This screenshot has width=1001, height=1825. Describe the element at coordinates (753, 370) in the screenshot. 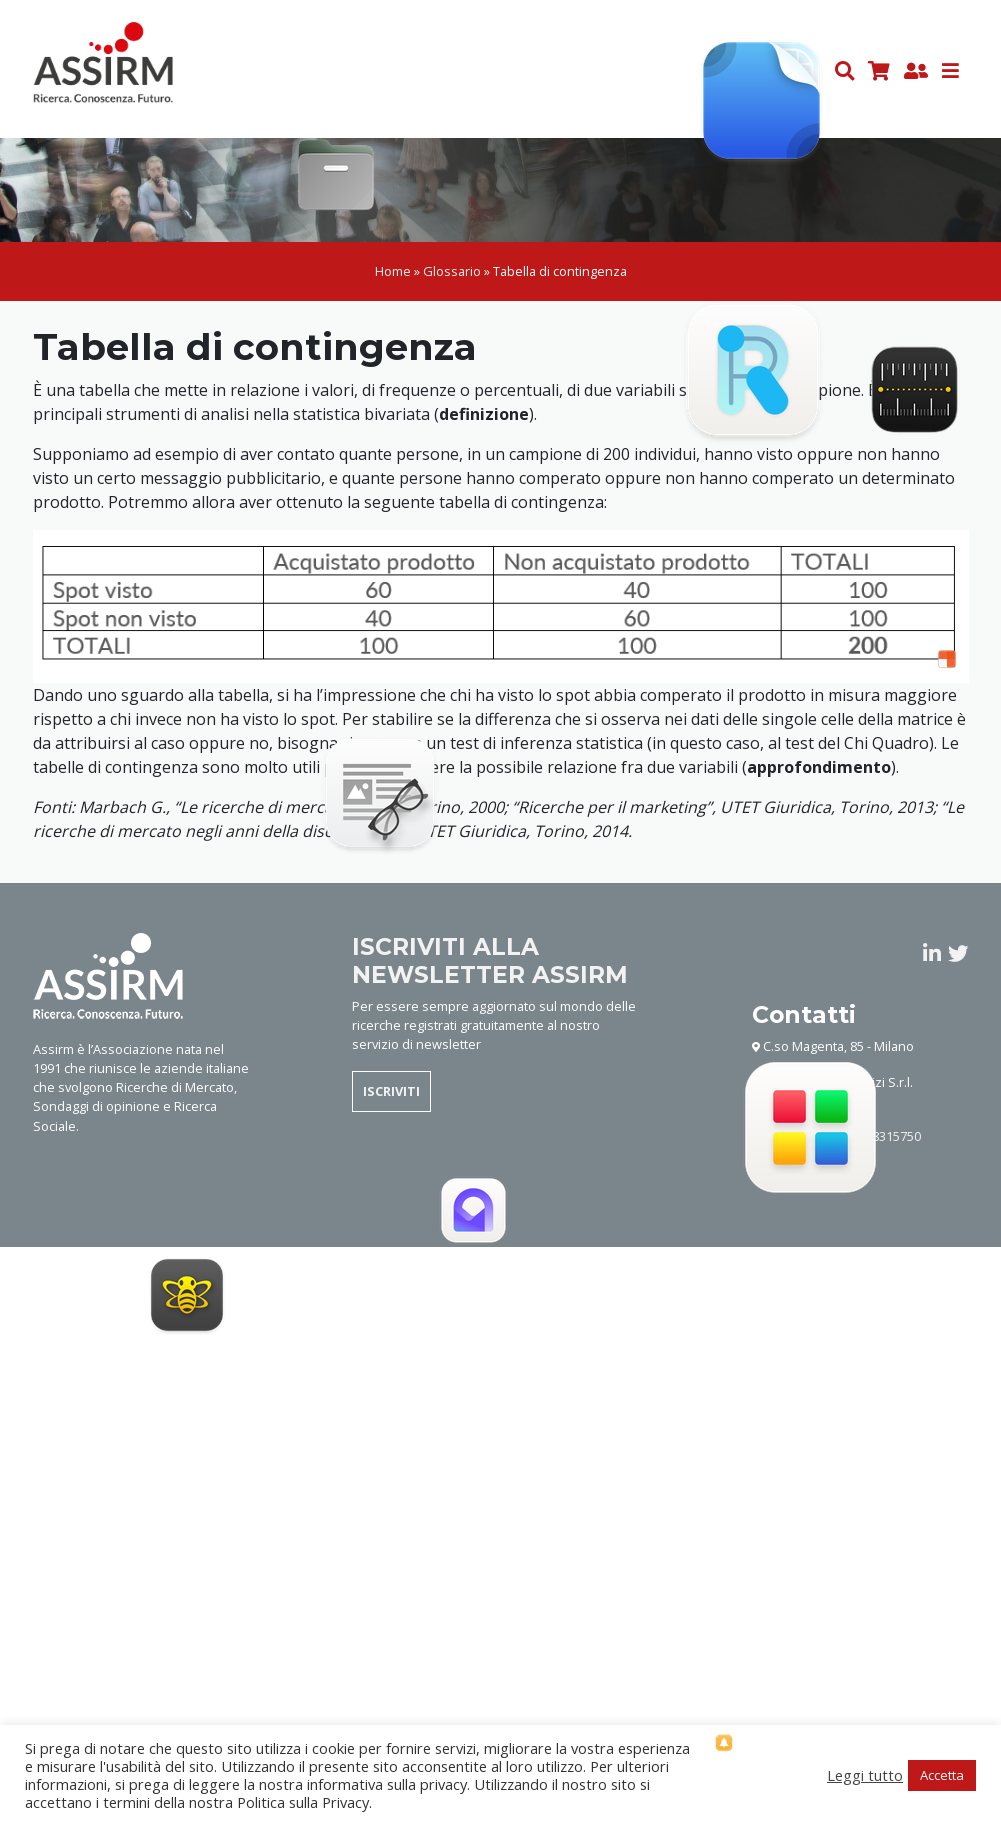

I see `open riot (element) messaging app` at that location.